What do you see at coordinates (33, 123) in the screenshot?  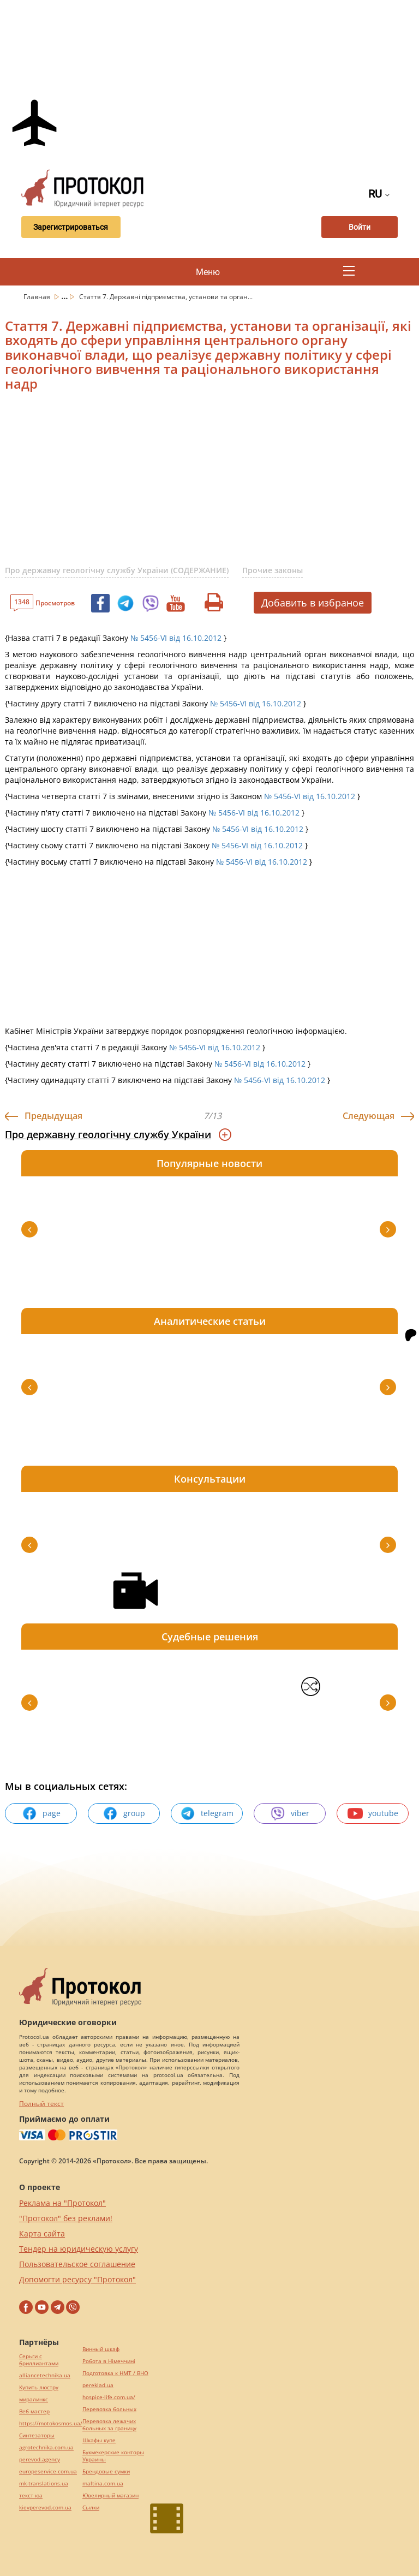 I see `enable airplane mode` at bounding box center [33, 123].